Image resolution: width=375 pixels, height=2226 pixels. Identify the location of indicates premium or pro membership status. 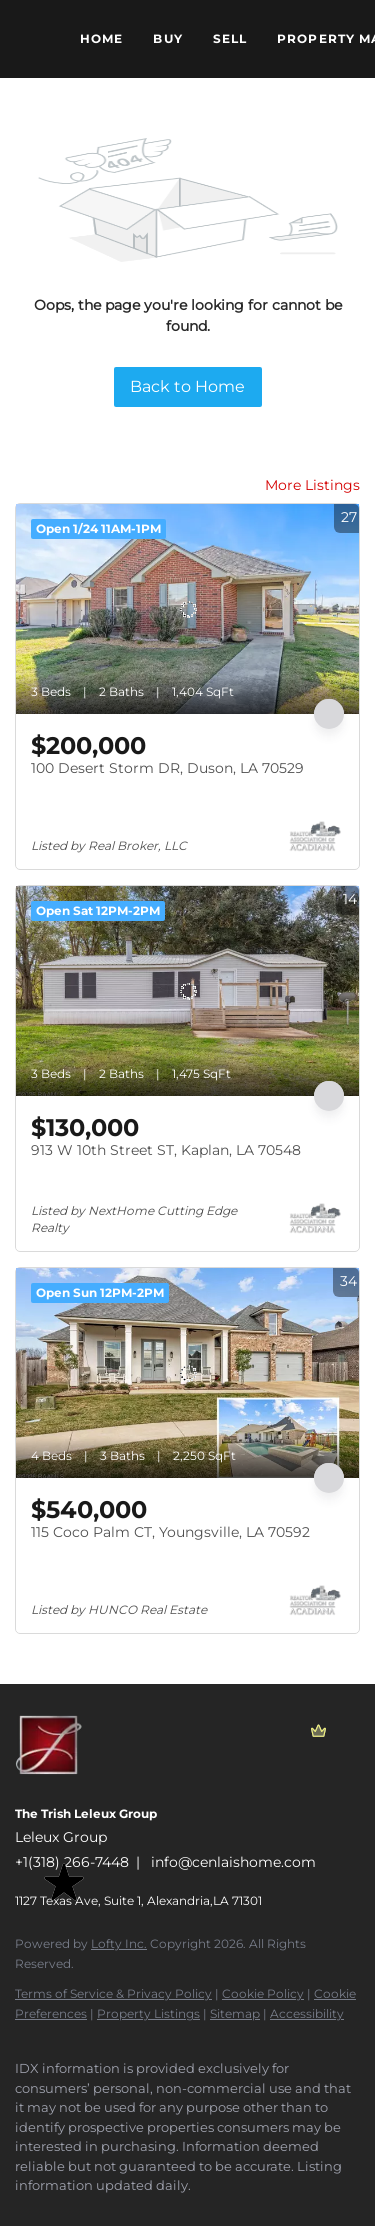
(318, 1731).